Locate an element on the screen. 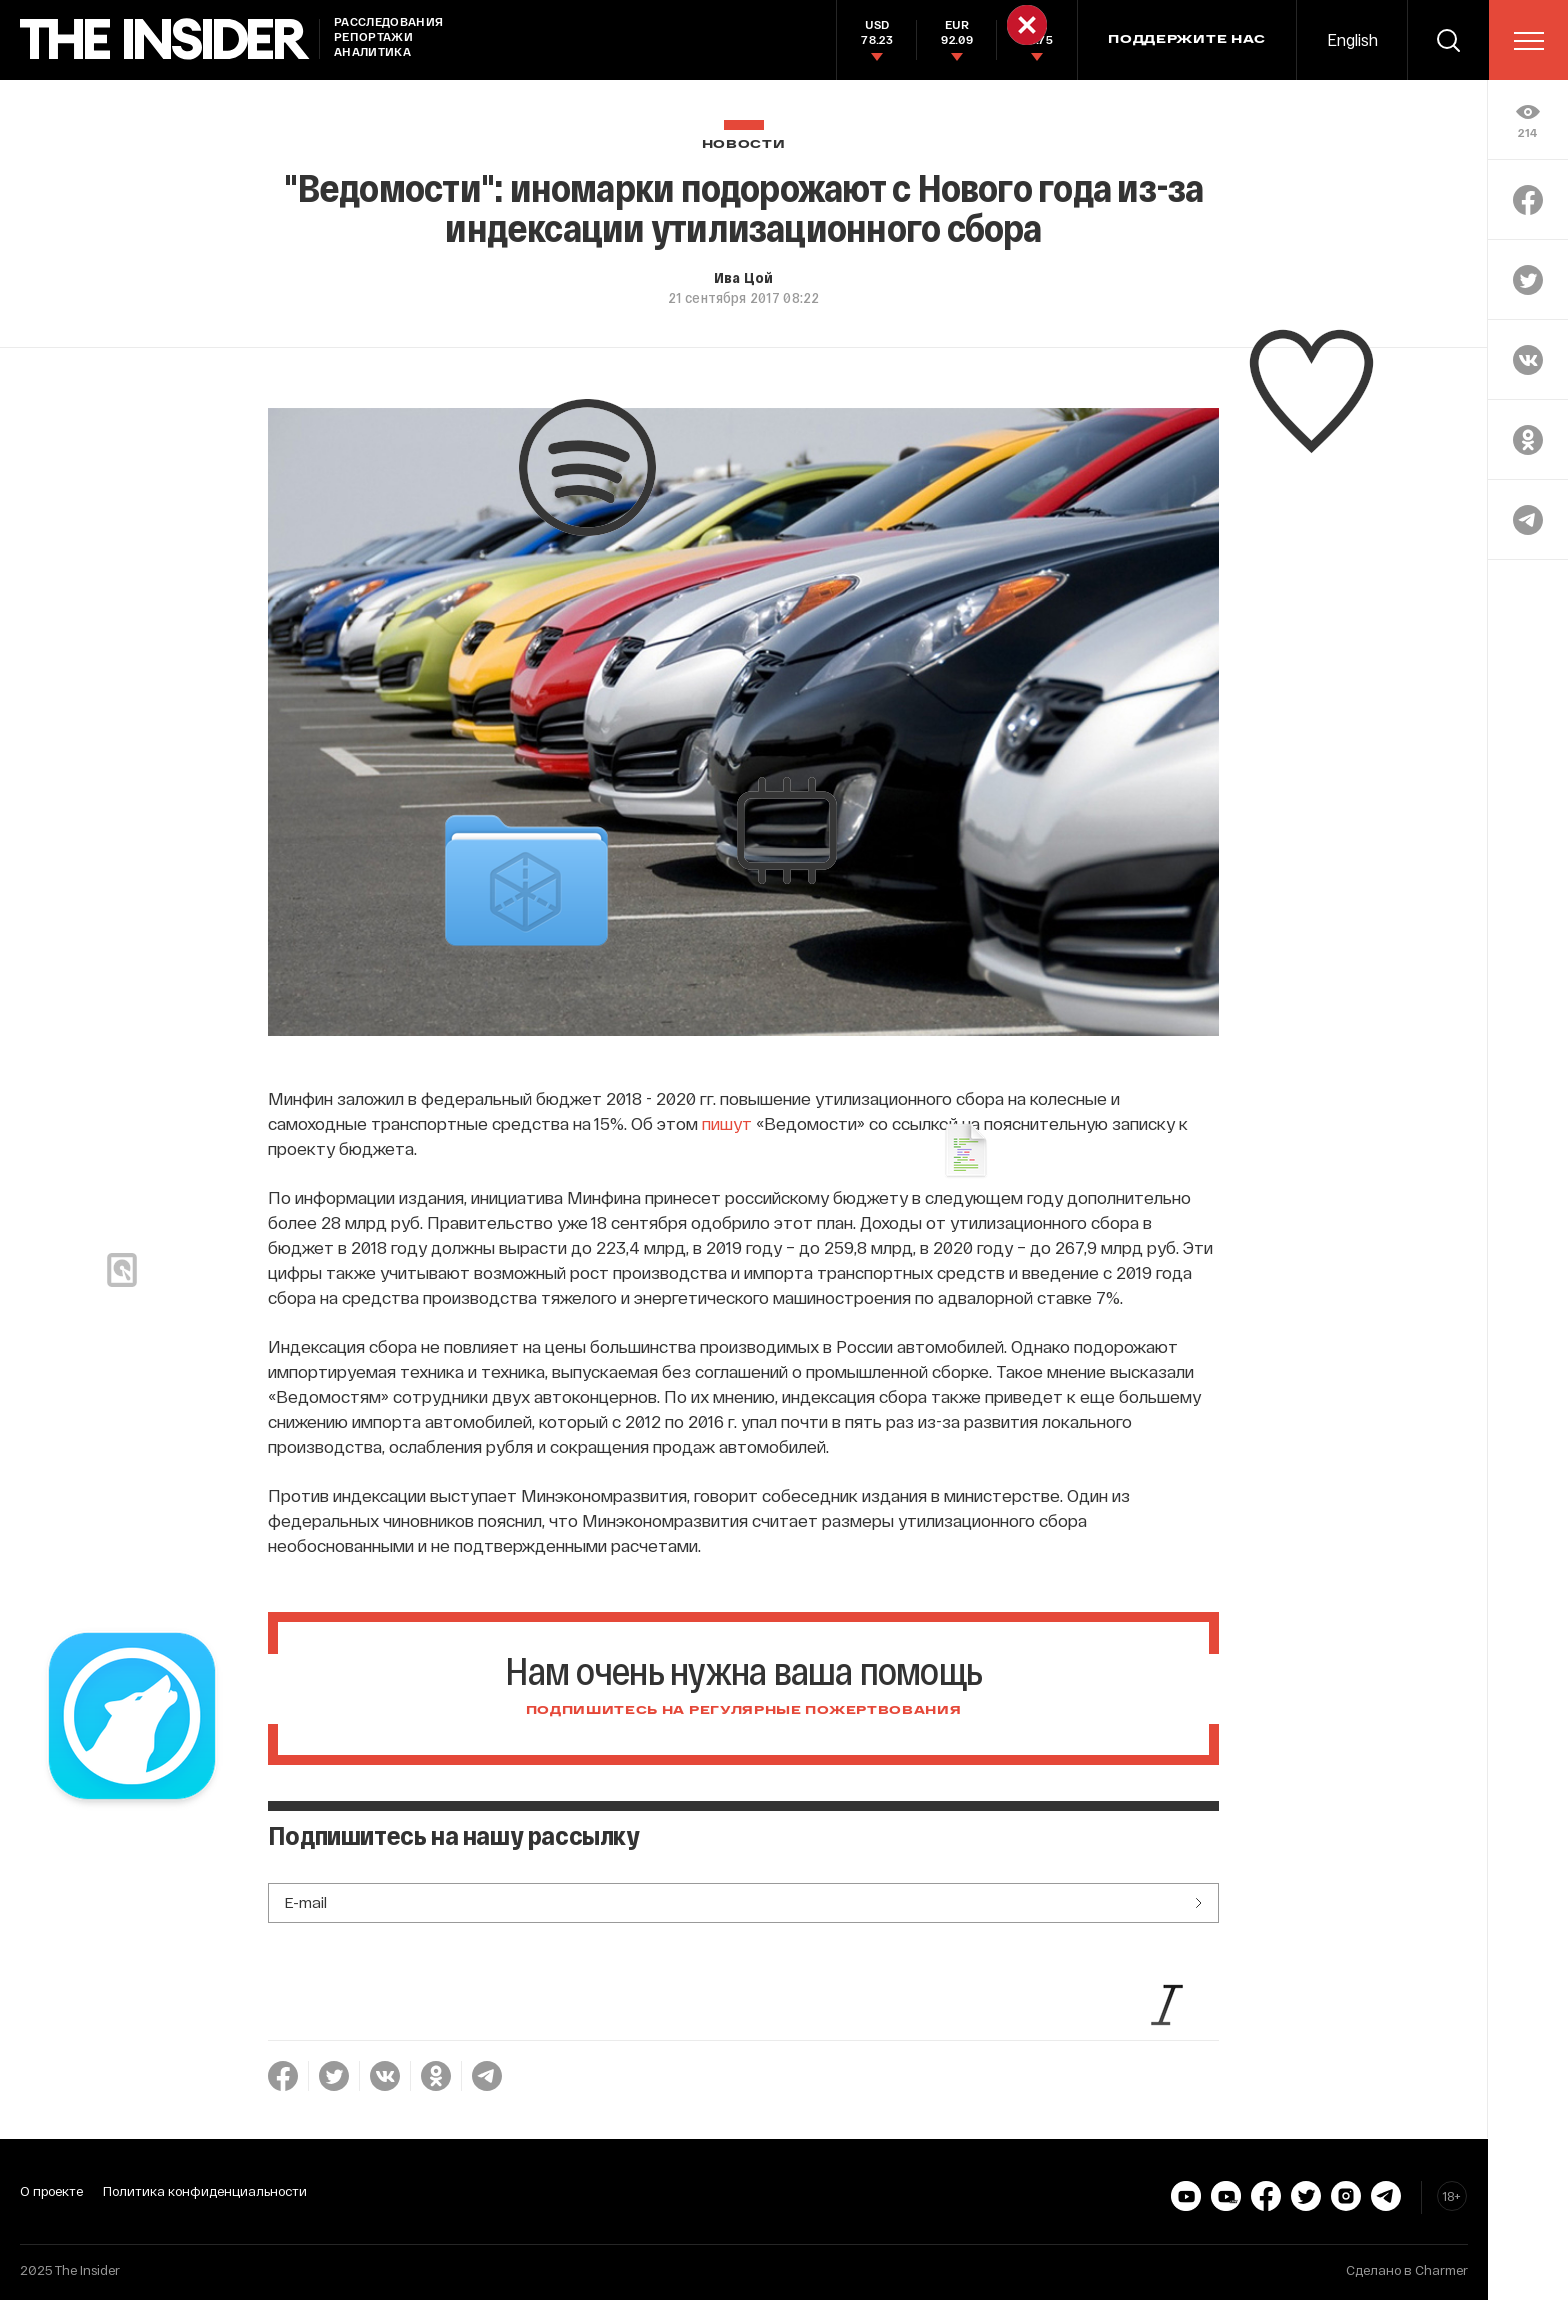 This screenshot has height=2300, width=1568. view system hardware information is located at coordinates (787, 827).